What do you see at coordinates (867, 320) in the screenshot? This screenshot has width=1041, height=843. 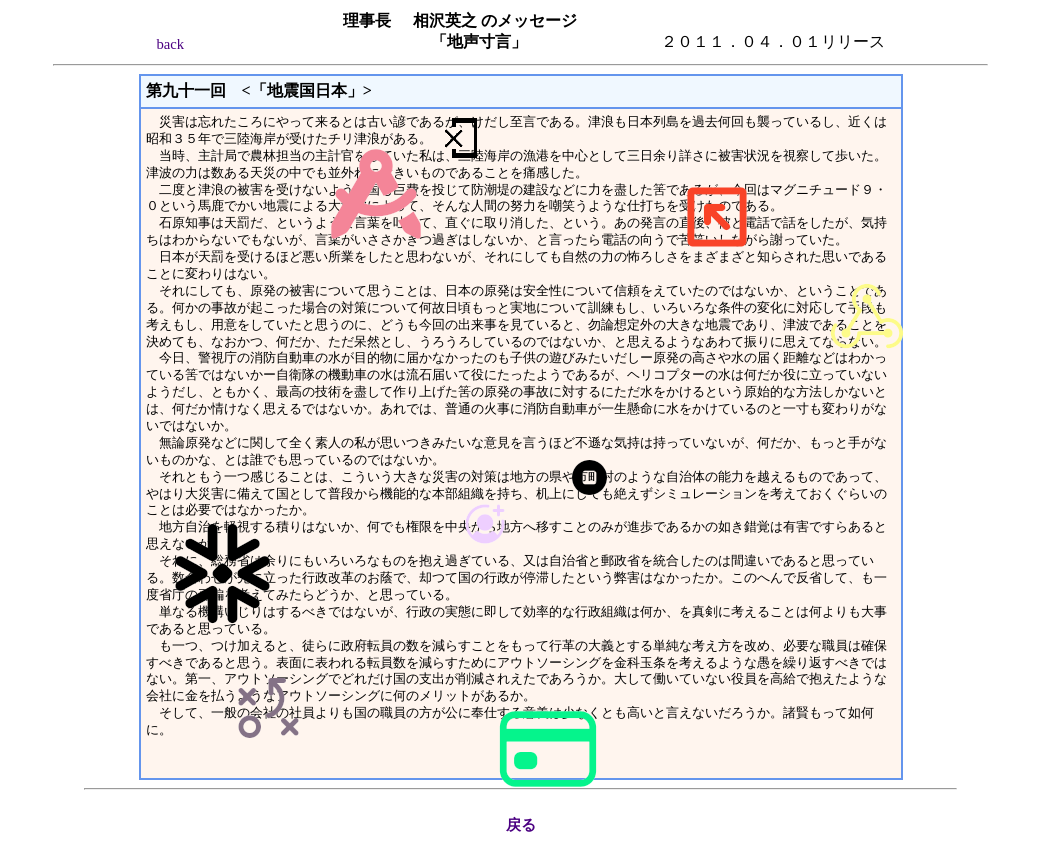 I see `configure webhook integrations` at bounding box center [867, 320].